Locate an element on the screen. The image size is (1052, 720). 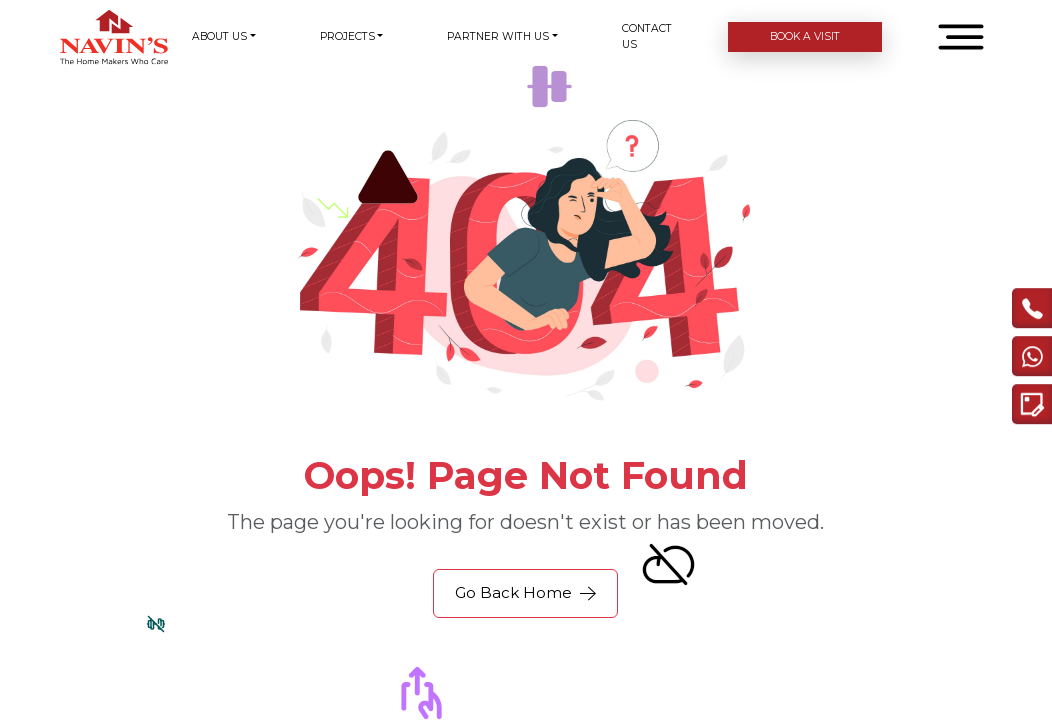
indicates a warning or alert status is located at coordinates (388, 178).